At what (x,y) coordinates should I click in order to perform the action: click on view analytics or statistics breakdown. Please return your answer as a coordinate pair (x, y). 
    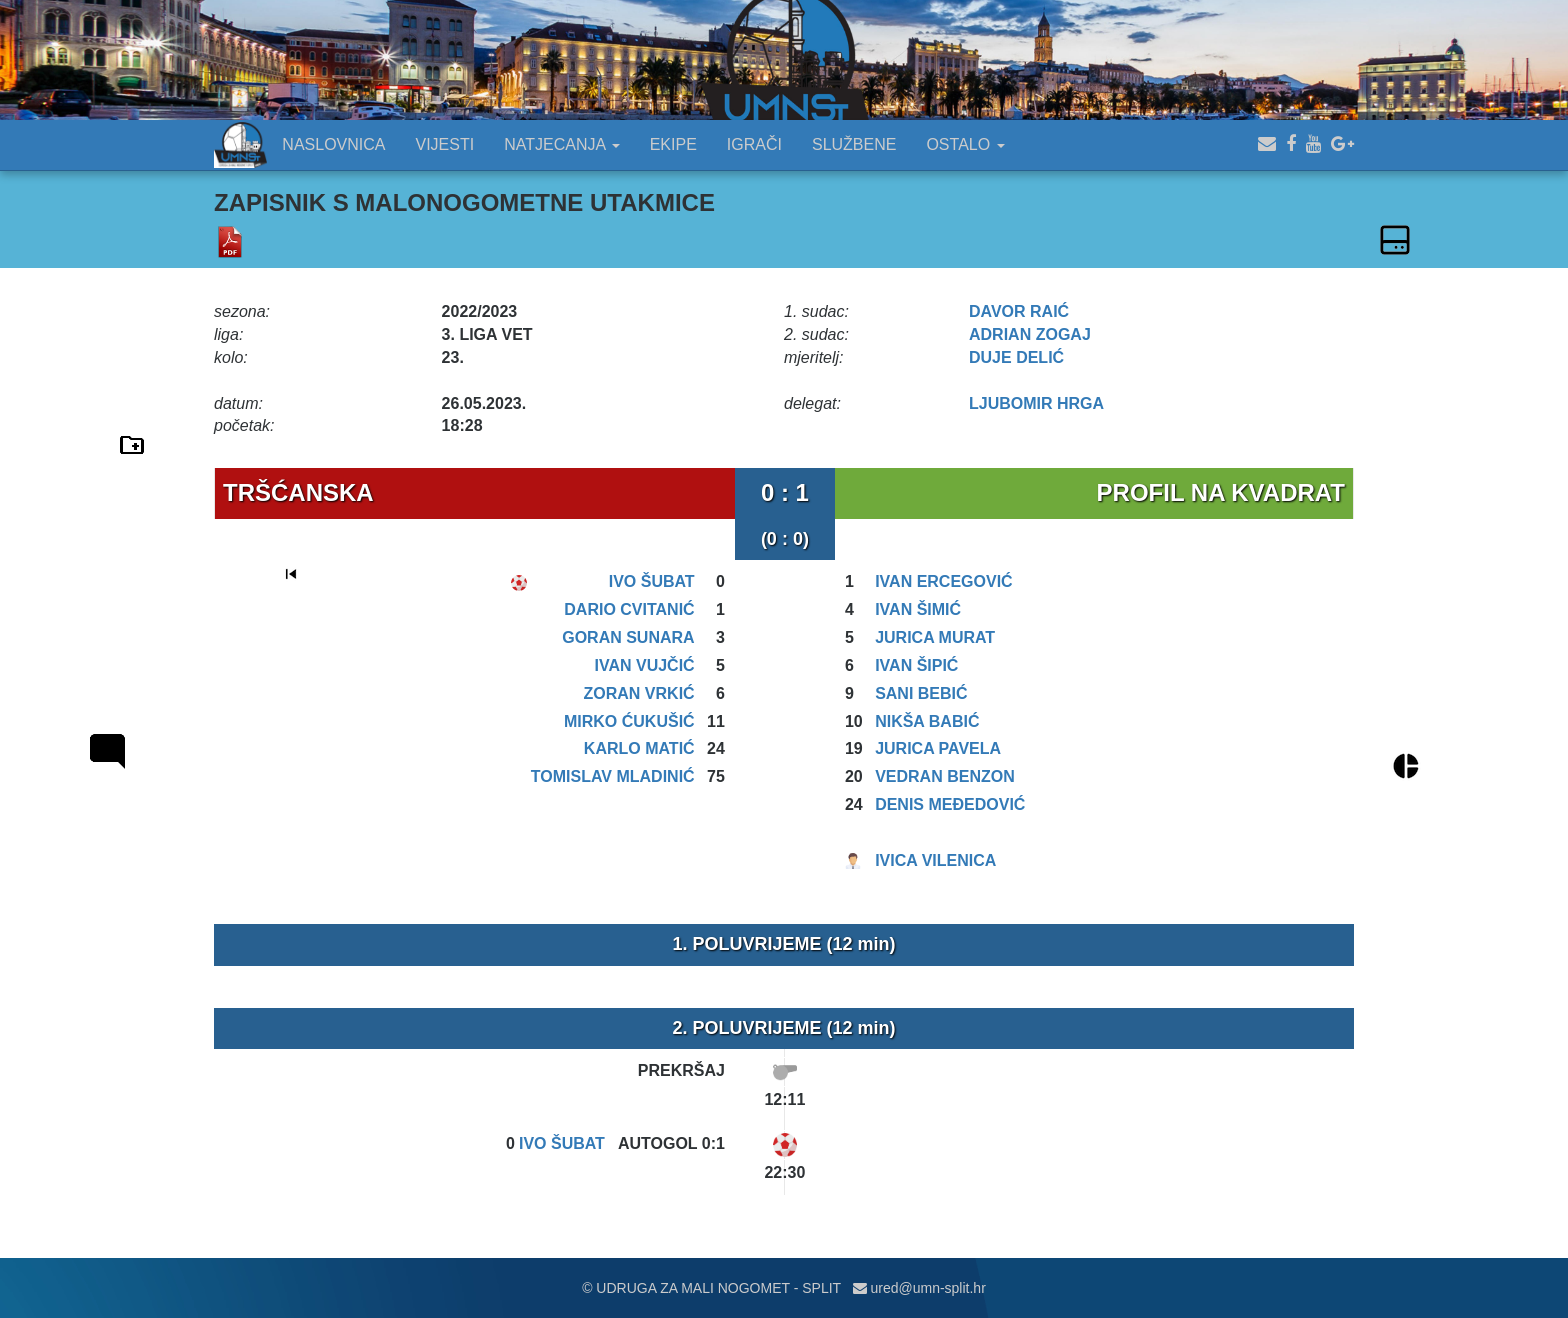
    Looking at the image, I should click on (1406, 766).